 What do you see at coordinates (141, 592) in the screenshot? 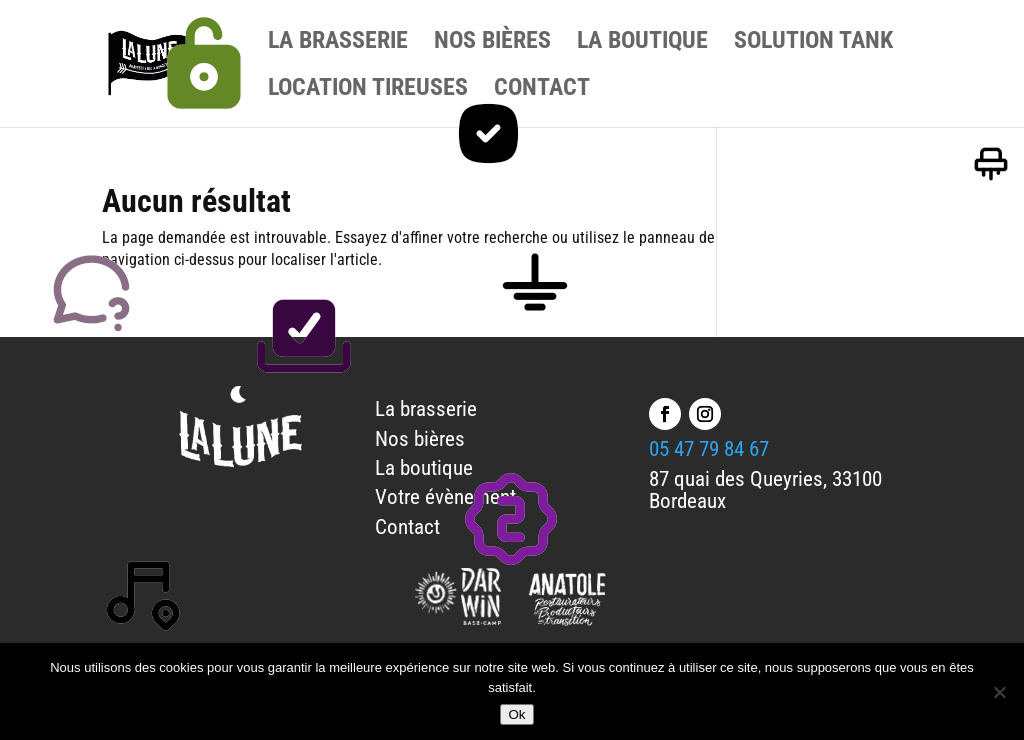
I see `view music tagged with a location` at bounding box center [141, 592].